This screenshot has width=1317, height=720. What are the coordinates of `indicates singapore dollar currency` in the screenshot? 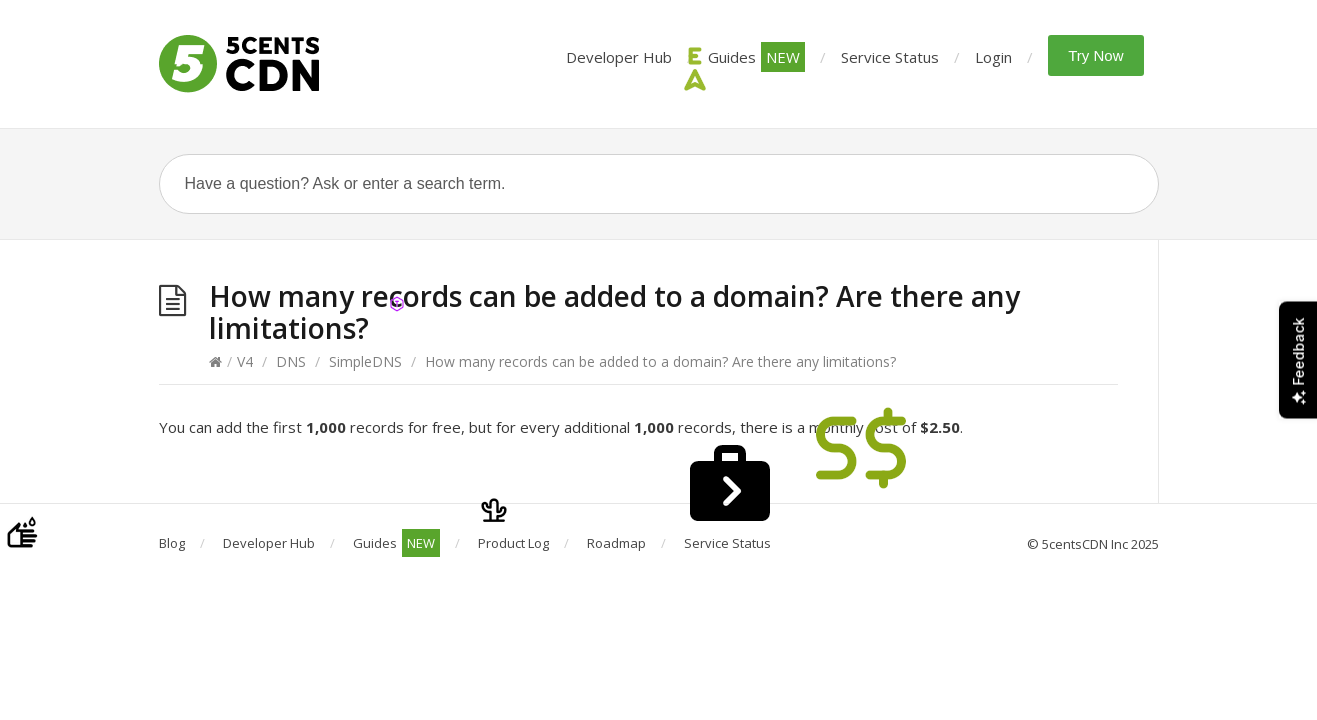 It's located at (861, 448).